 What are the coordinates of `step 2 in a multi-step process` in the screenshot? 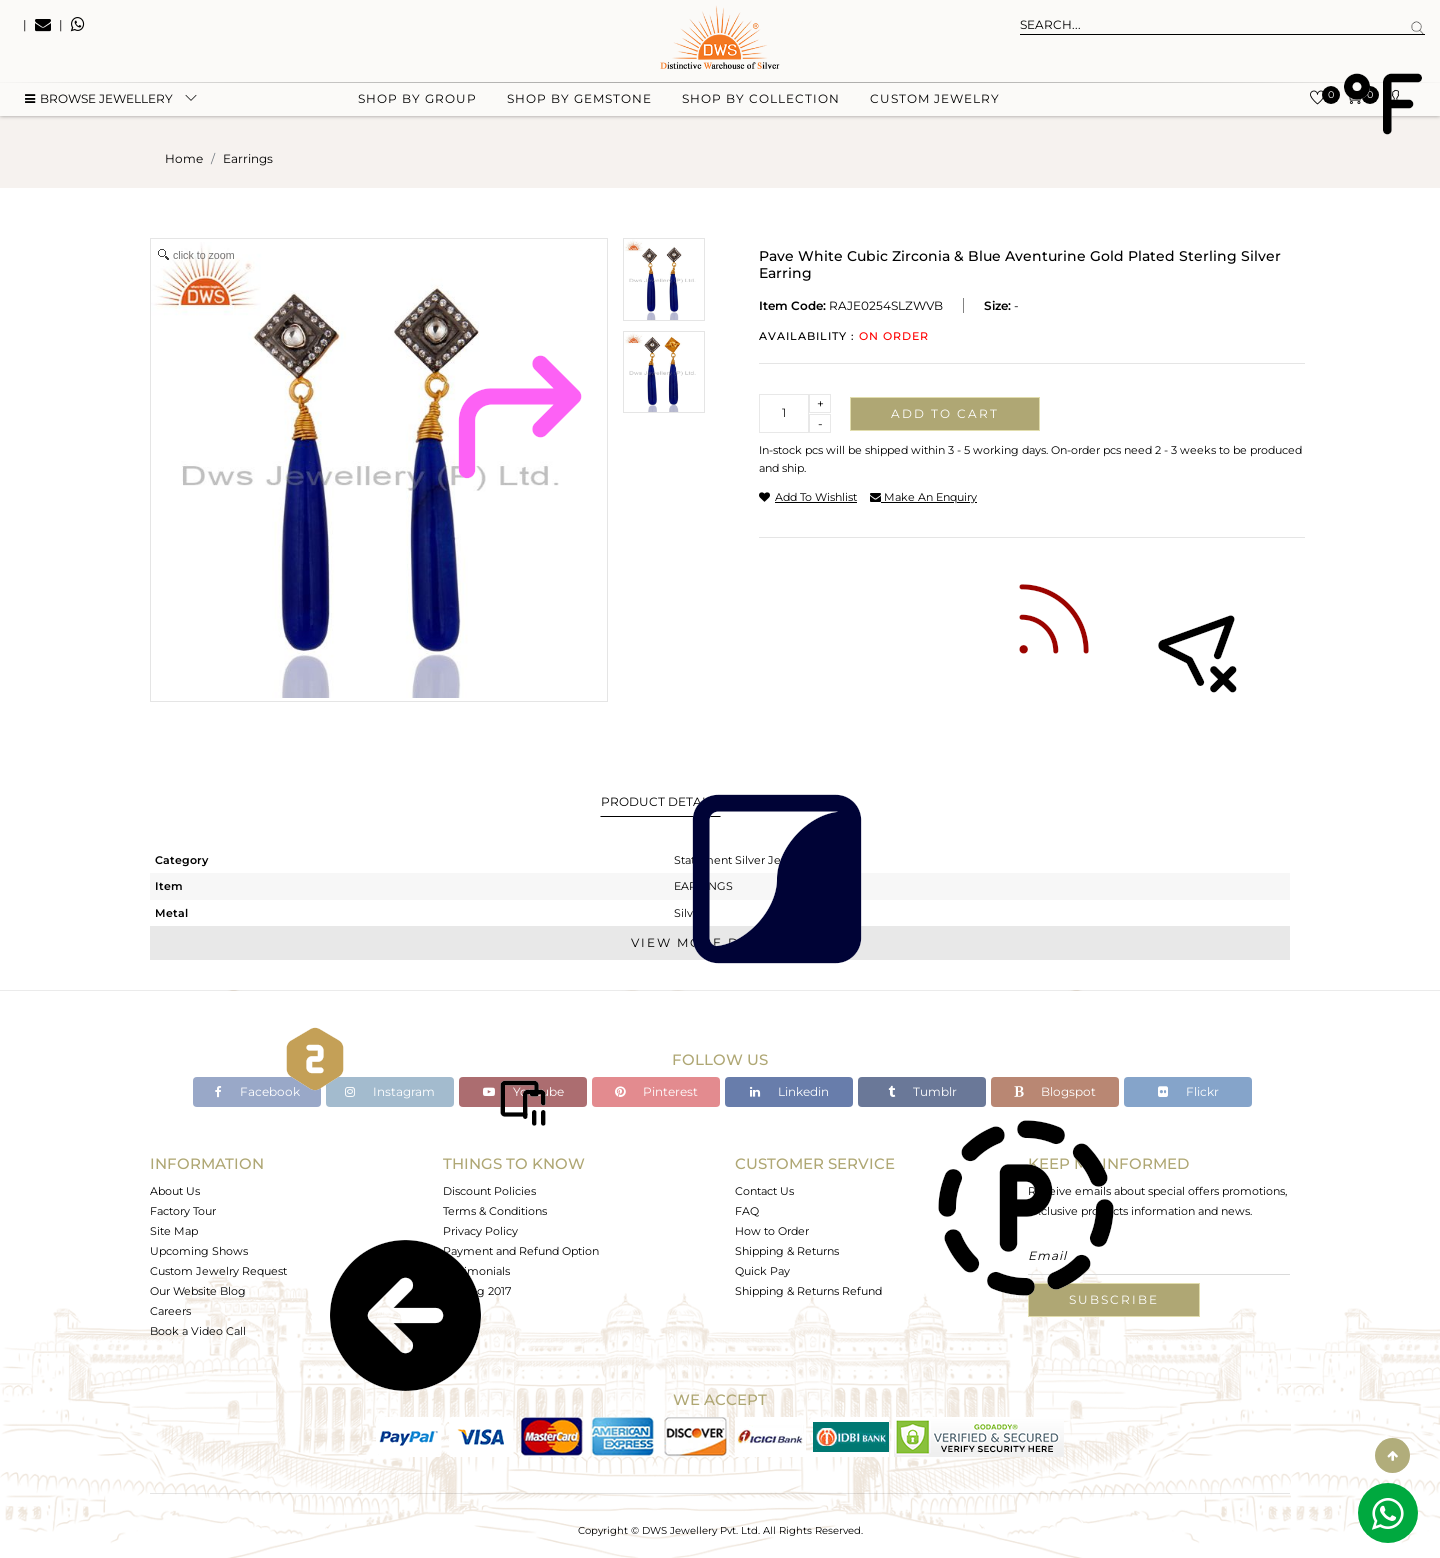 It's located at (315, 1059).